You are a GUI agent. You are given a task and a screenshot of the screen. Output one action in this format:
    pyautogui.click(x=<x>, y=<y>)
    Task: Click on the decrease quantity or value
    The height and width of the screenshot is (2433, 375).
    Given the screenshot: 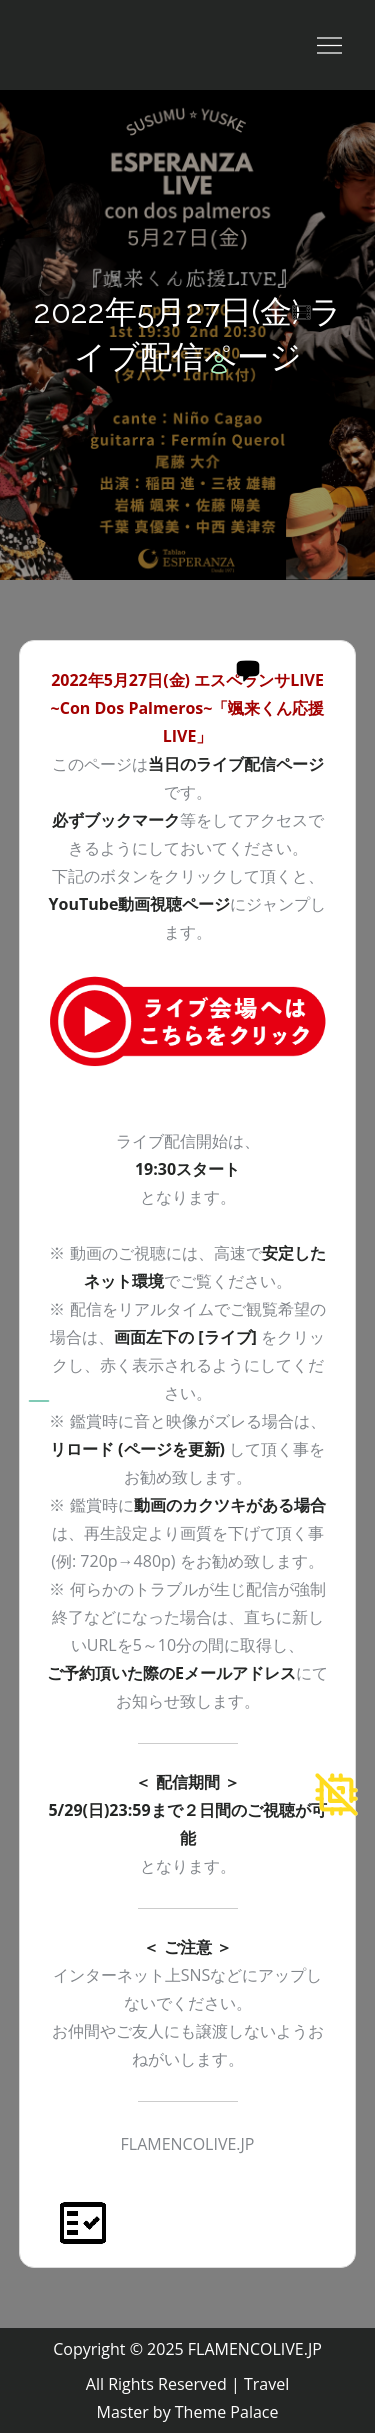 What is the action you would take?
    pyautogui.click(x=39, y=1401)
    